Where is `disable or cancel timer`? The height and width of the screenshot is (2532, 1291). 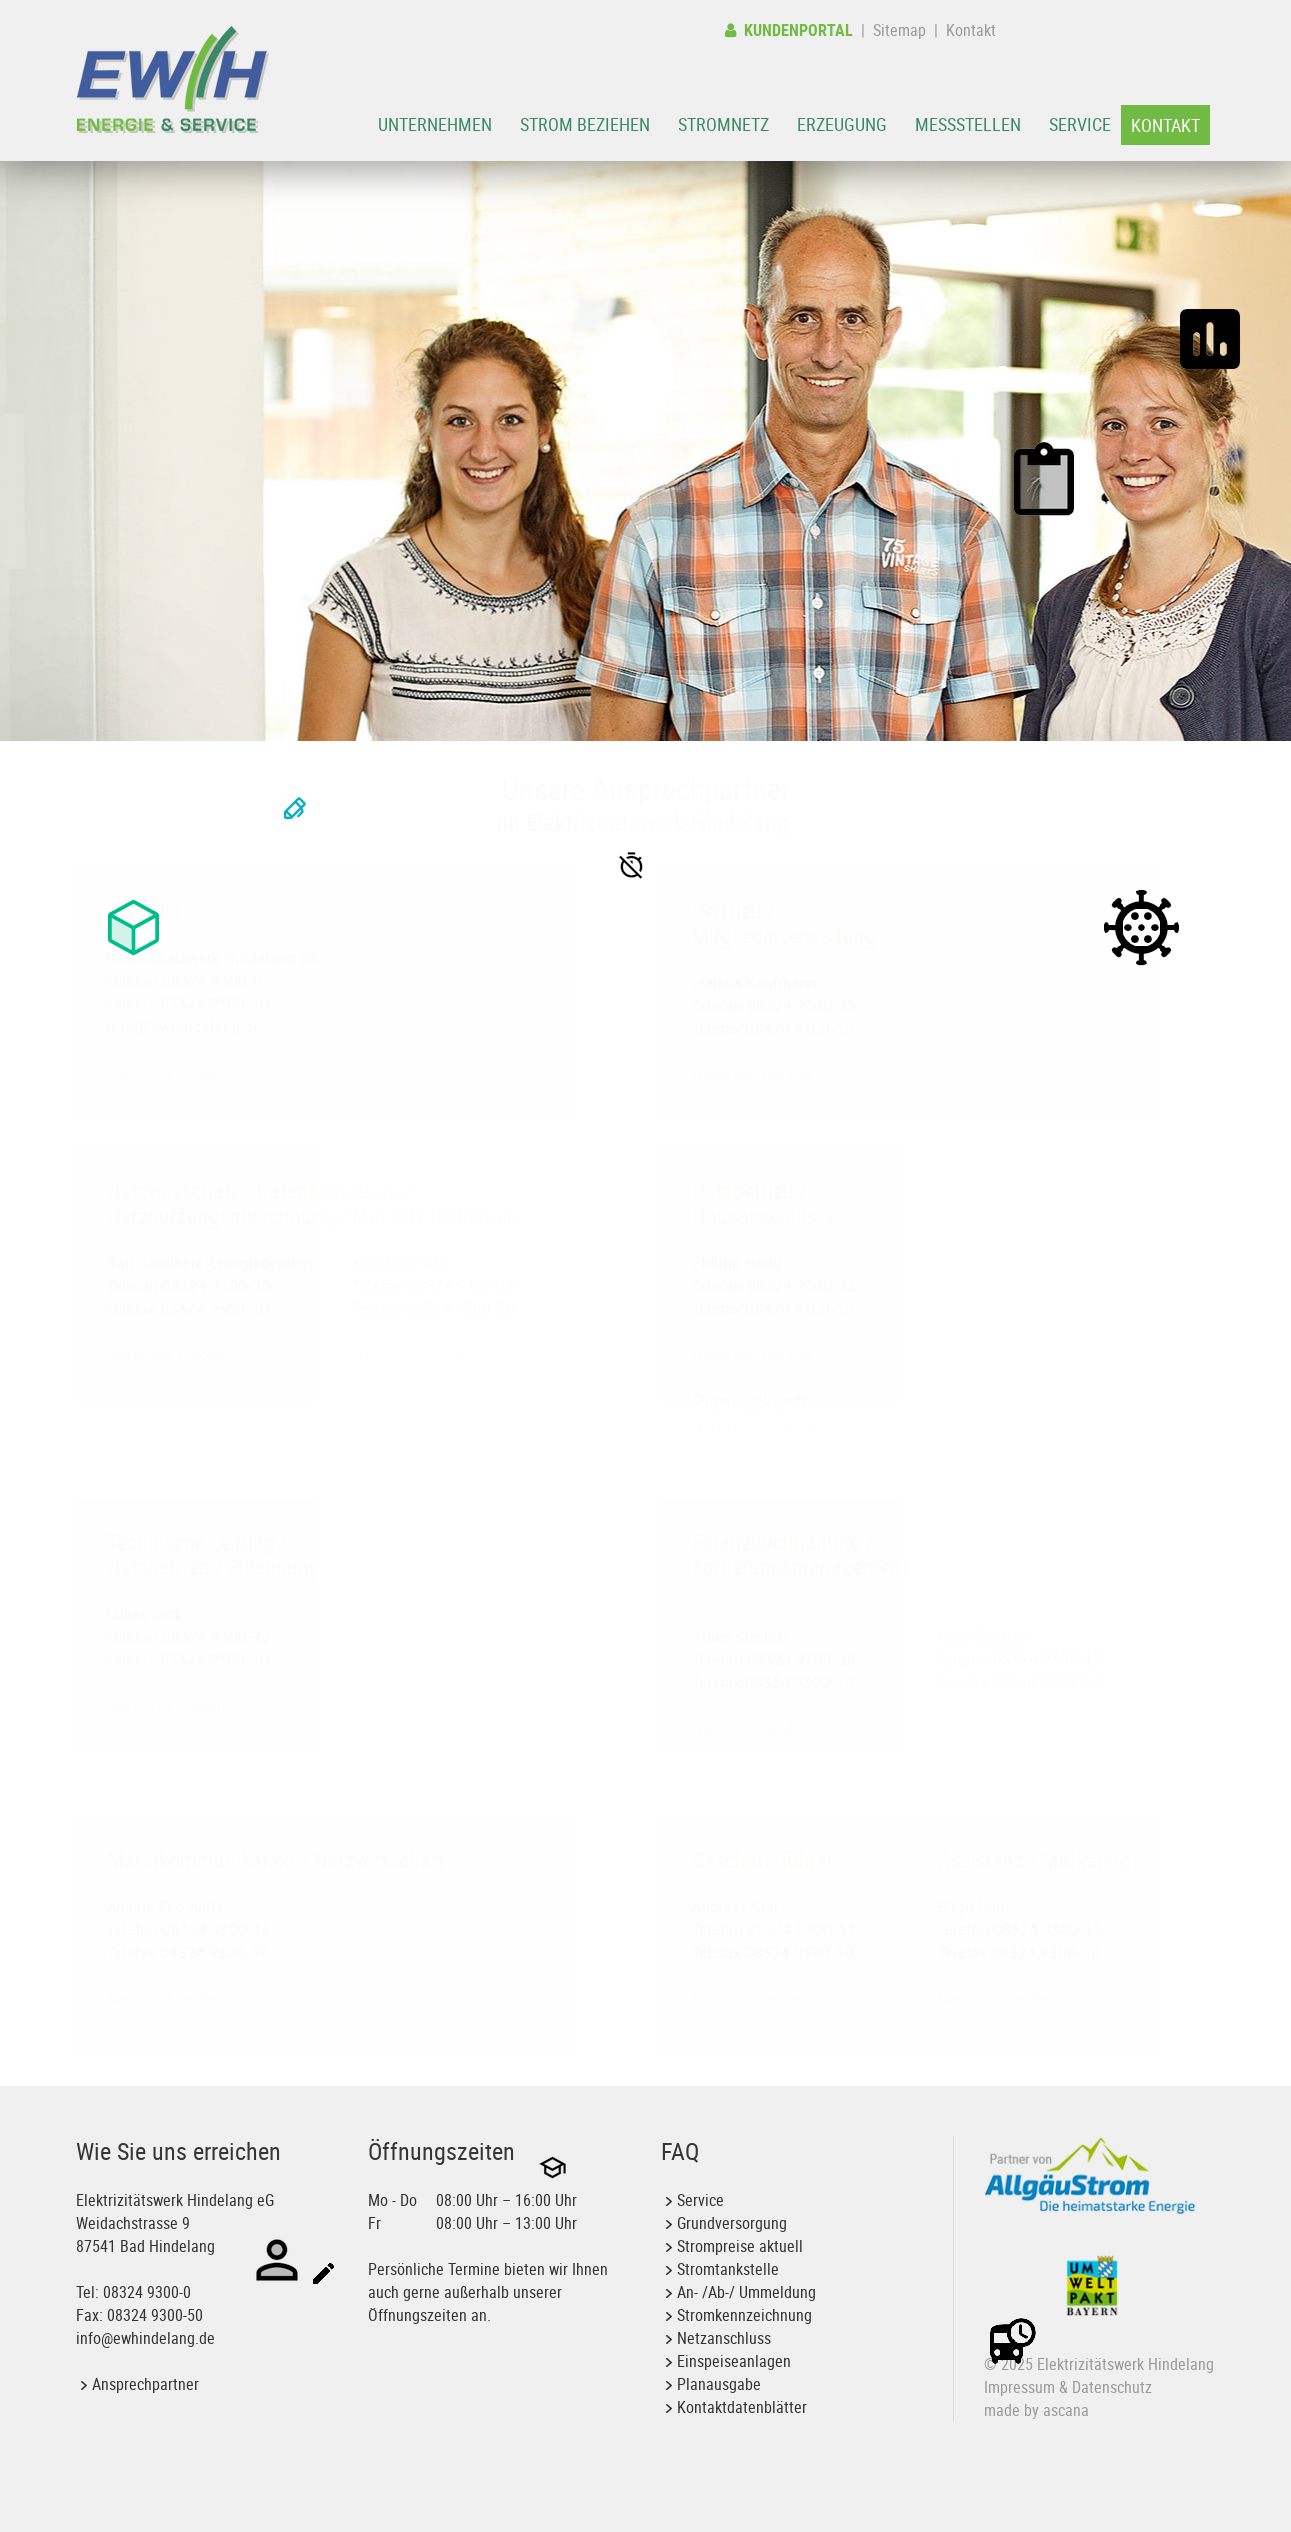
disable or cancel timer is located at coordinates (631, 865).